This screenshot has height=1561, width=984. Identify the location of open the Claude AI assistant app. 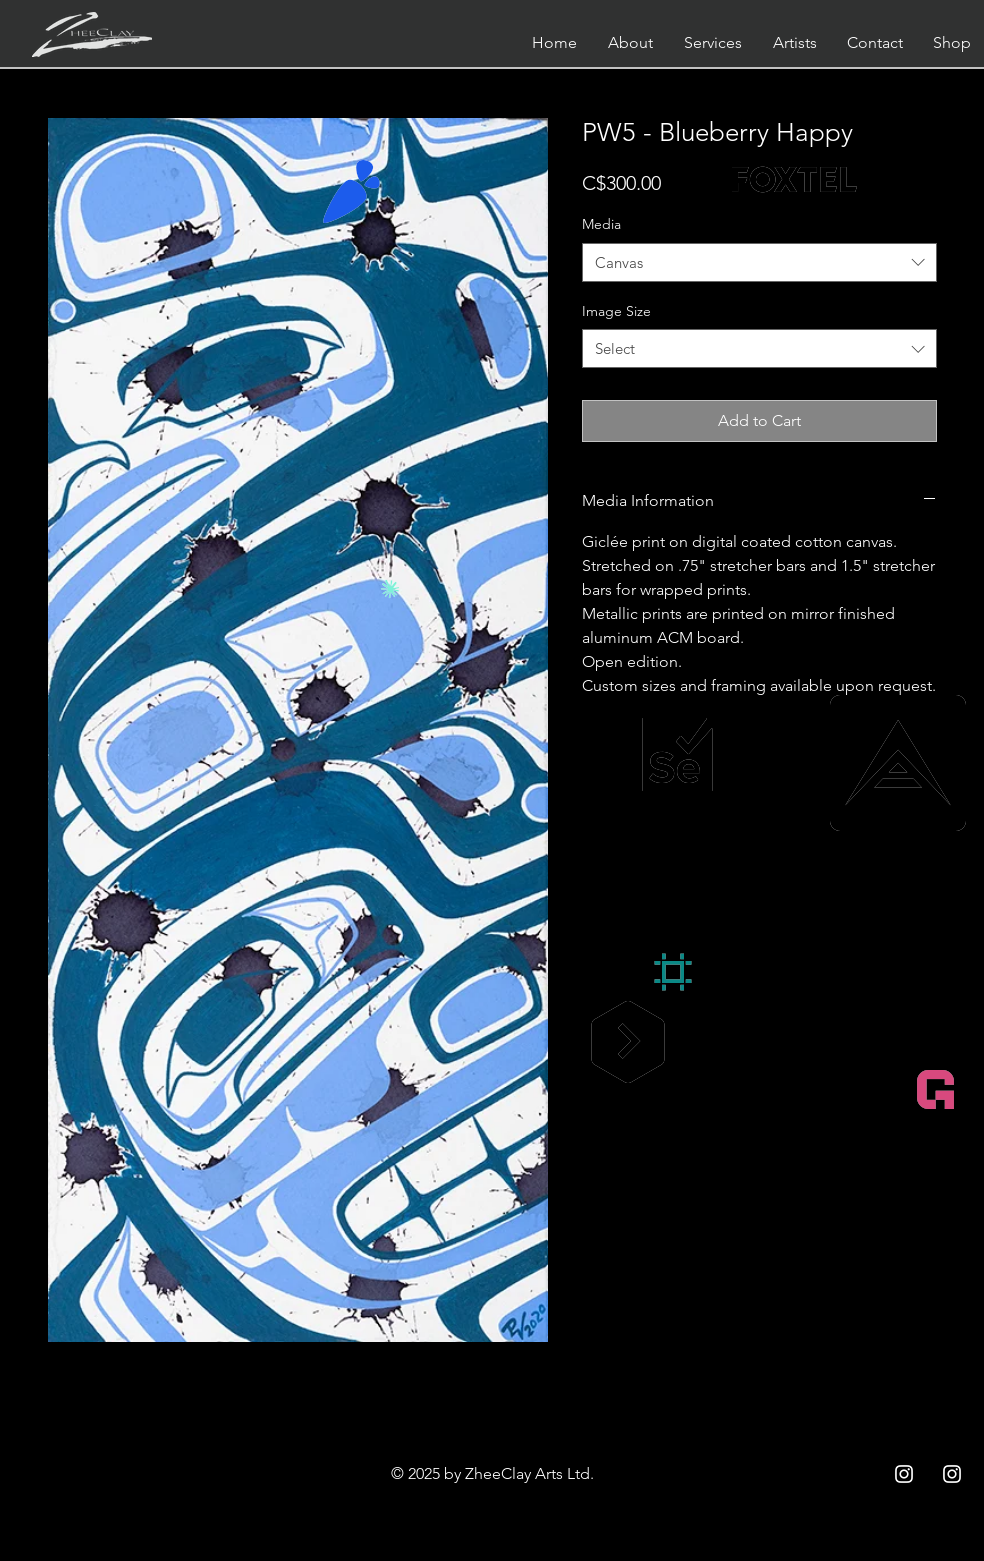
(390, 589).